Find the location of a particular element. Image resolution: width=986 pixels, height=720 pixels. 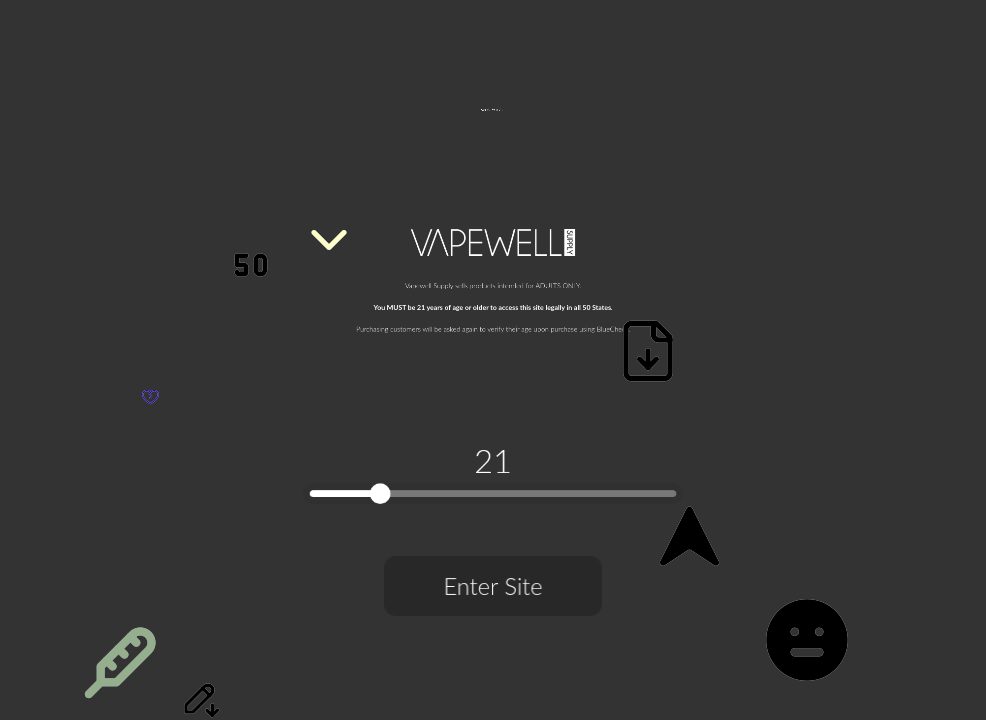

start navigation or get directions is located at coordinates (689, 539).